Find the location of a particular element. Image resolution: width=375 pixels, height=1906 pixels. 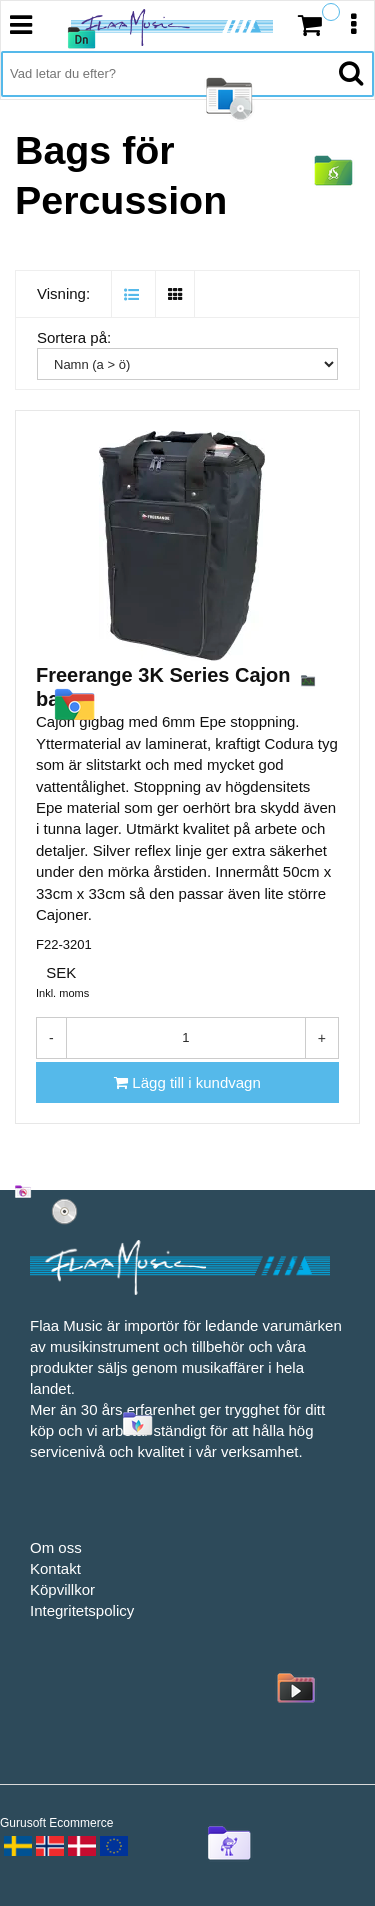

open your GameJolt games folder is located at coordinates (333, 171).